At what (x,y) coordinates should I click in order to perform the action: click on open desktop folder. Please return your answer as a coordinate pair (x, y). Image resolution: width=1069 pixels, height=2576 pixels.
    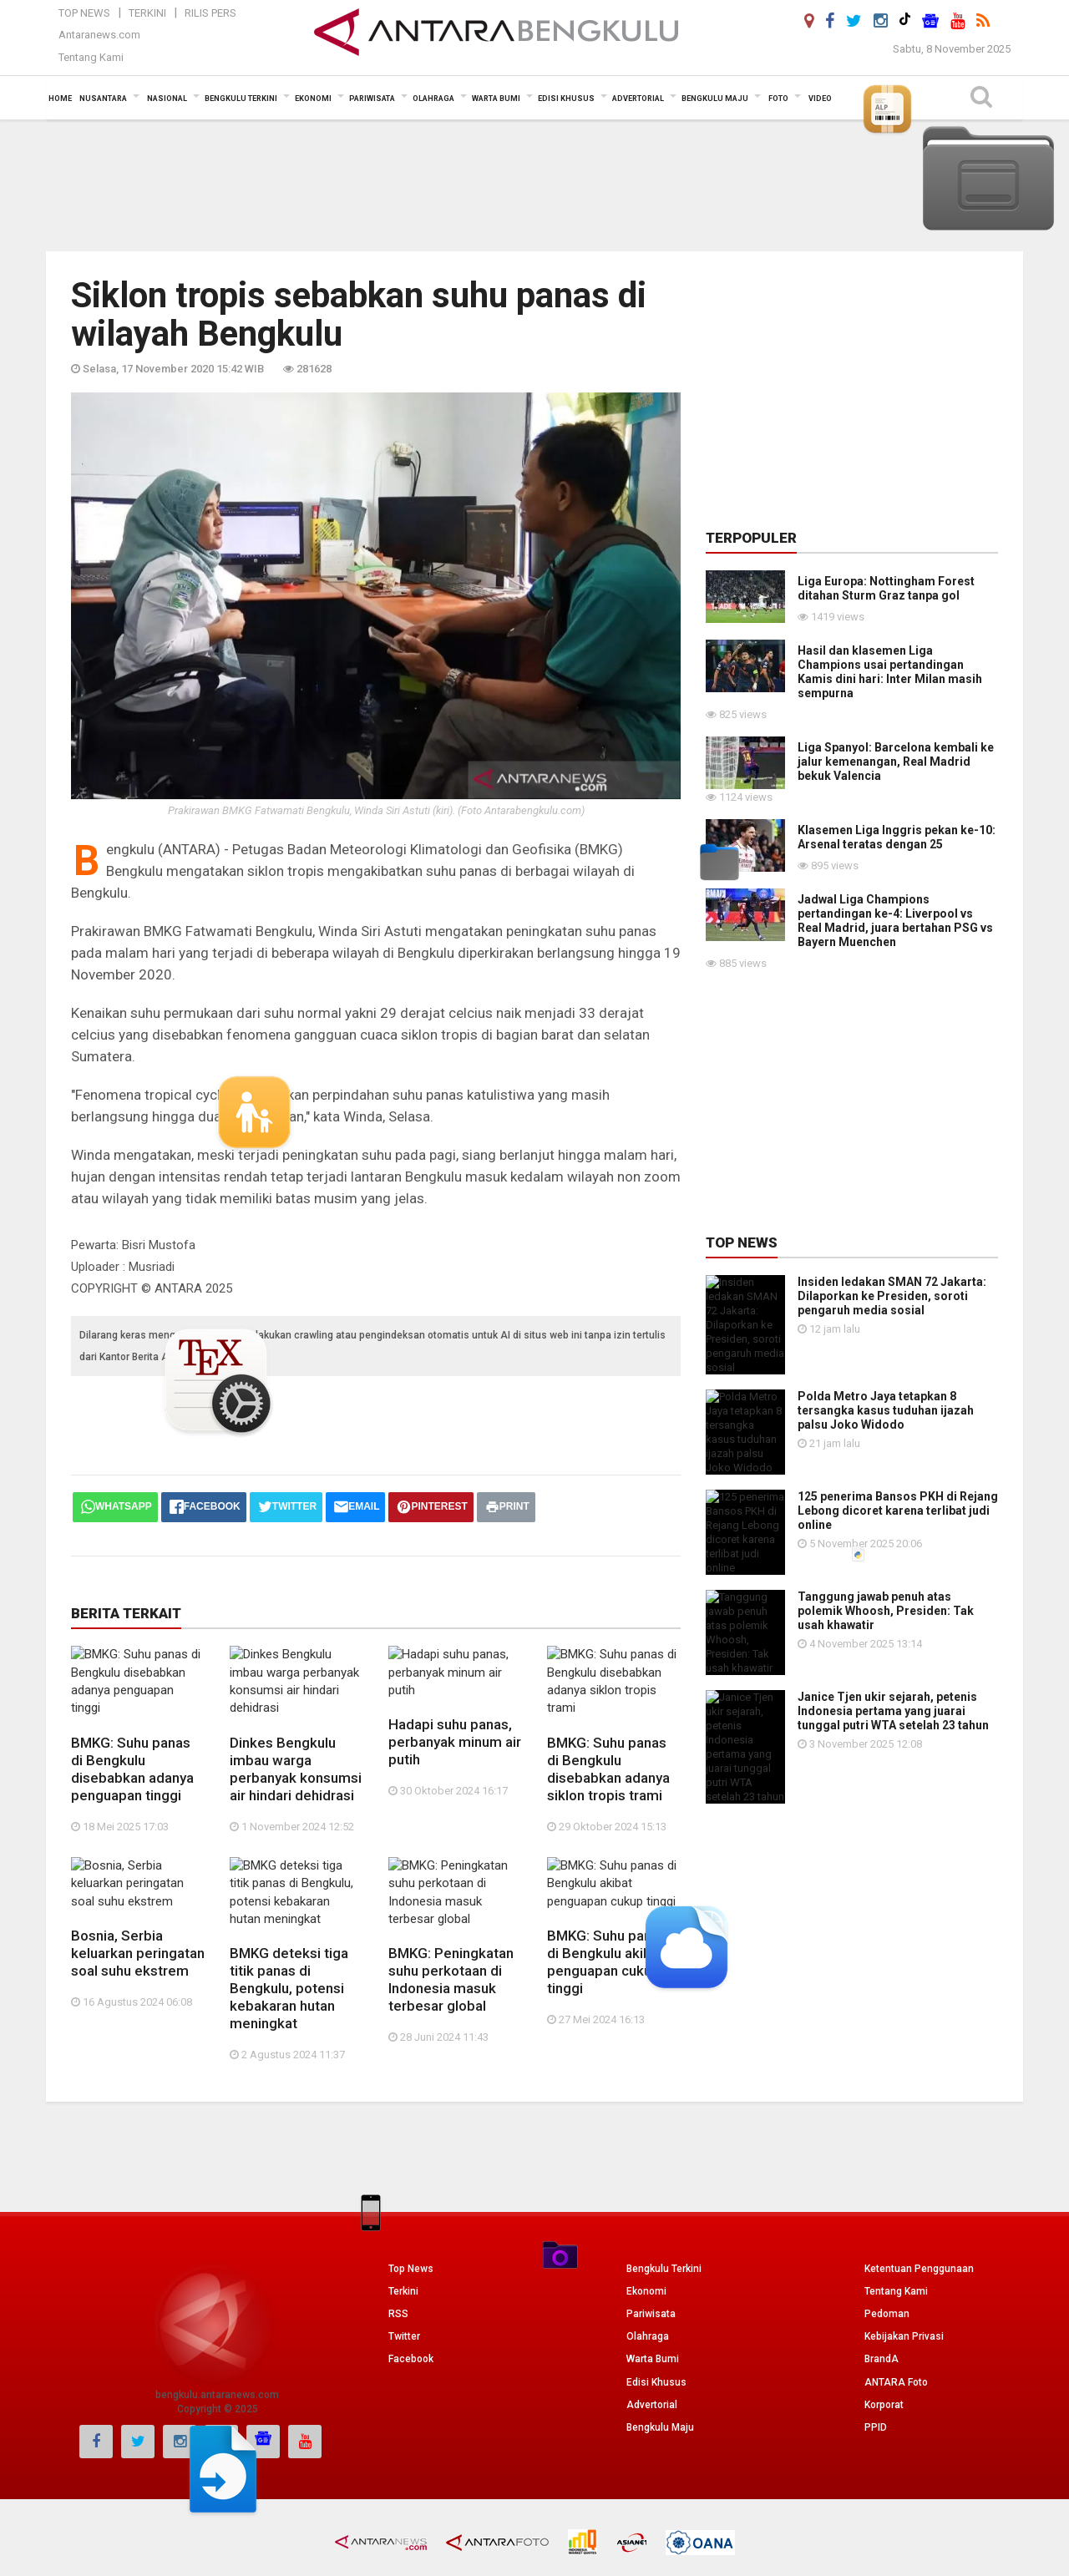
    Looking at the image, I should click on (988, 178).